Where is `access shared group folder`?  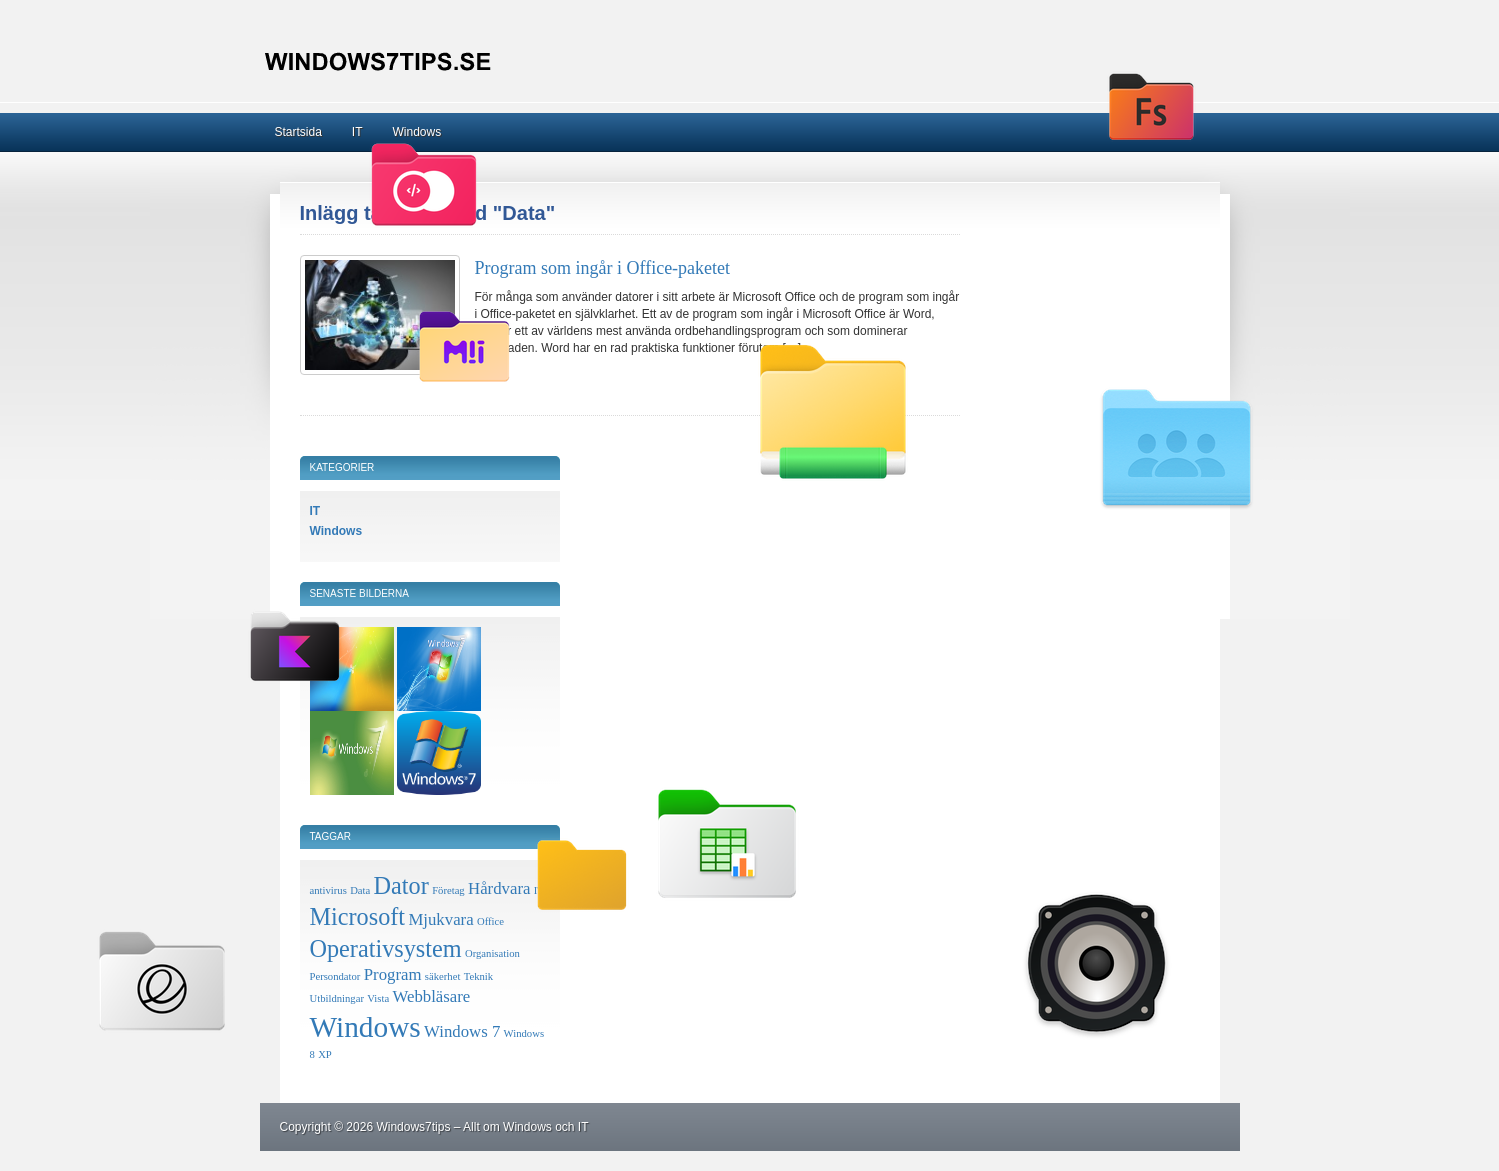
access shared group folder is located at coordinates (1176, 447).